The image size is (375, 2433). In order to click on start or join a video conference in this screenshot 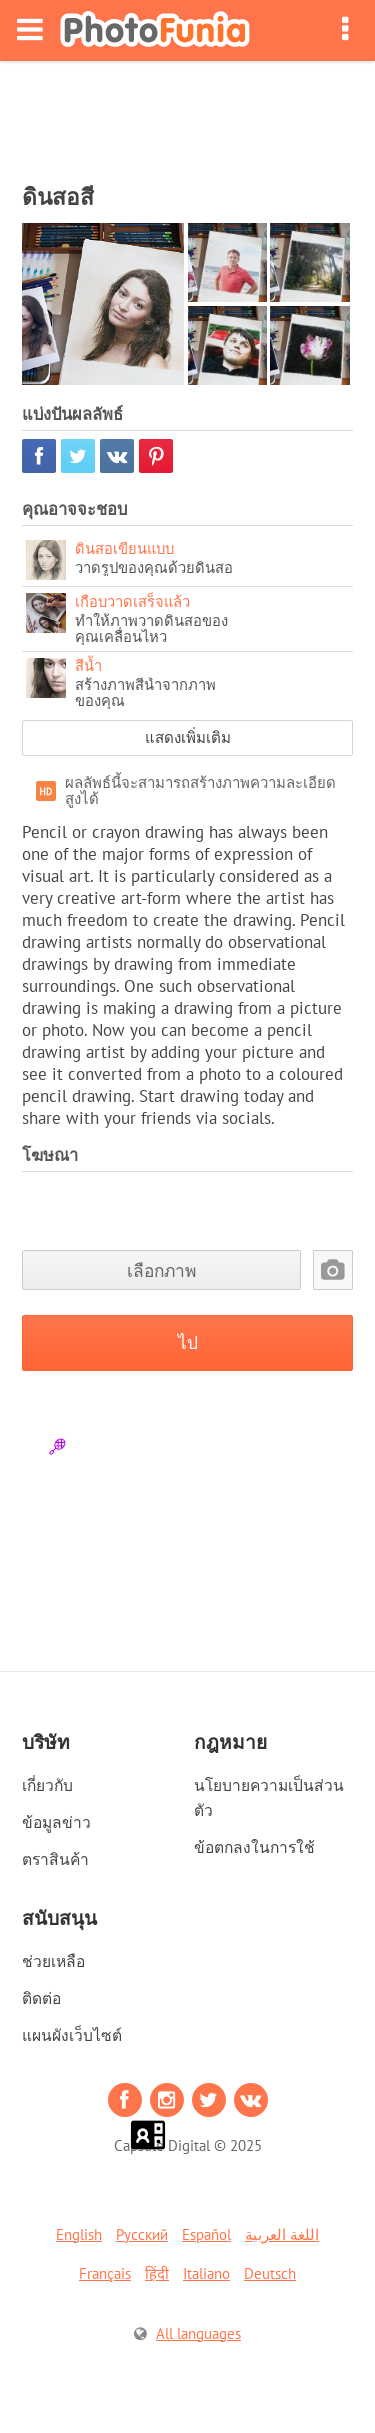, I will do `click(148, 2135)`.